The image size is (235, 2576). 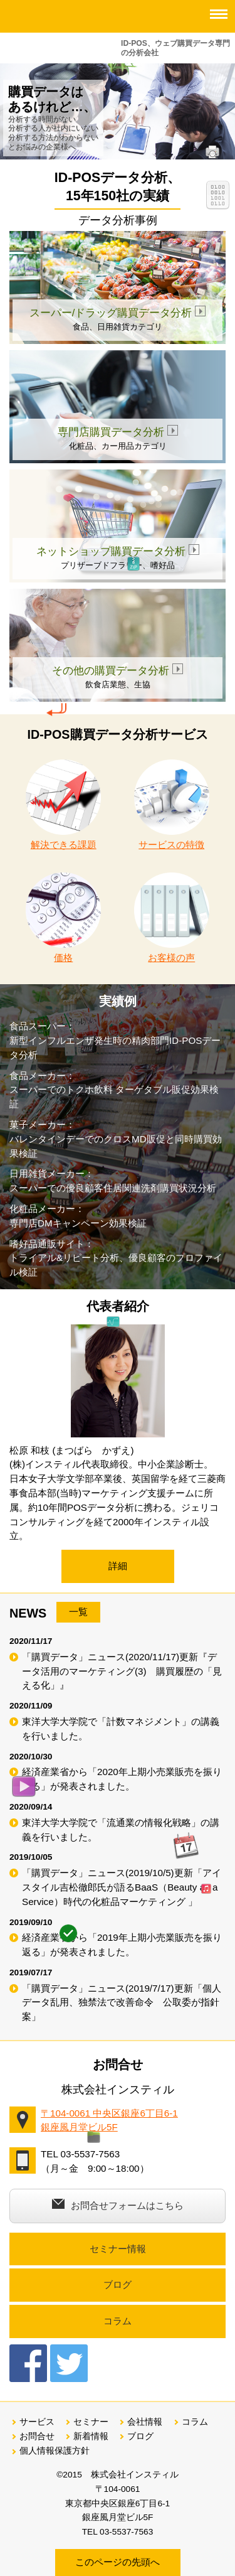 What do you see at coordinates (217, 195) in the screenshot?
I see `indicates a binary or executable file type` at bounding box center [217, 195].